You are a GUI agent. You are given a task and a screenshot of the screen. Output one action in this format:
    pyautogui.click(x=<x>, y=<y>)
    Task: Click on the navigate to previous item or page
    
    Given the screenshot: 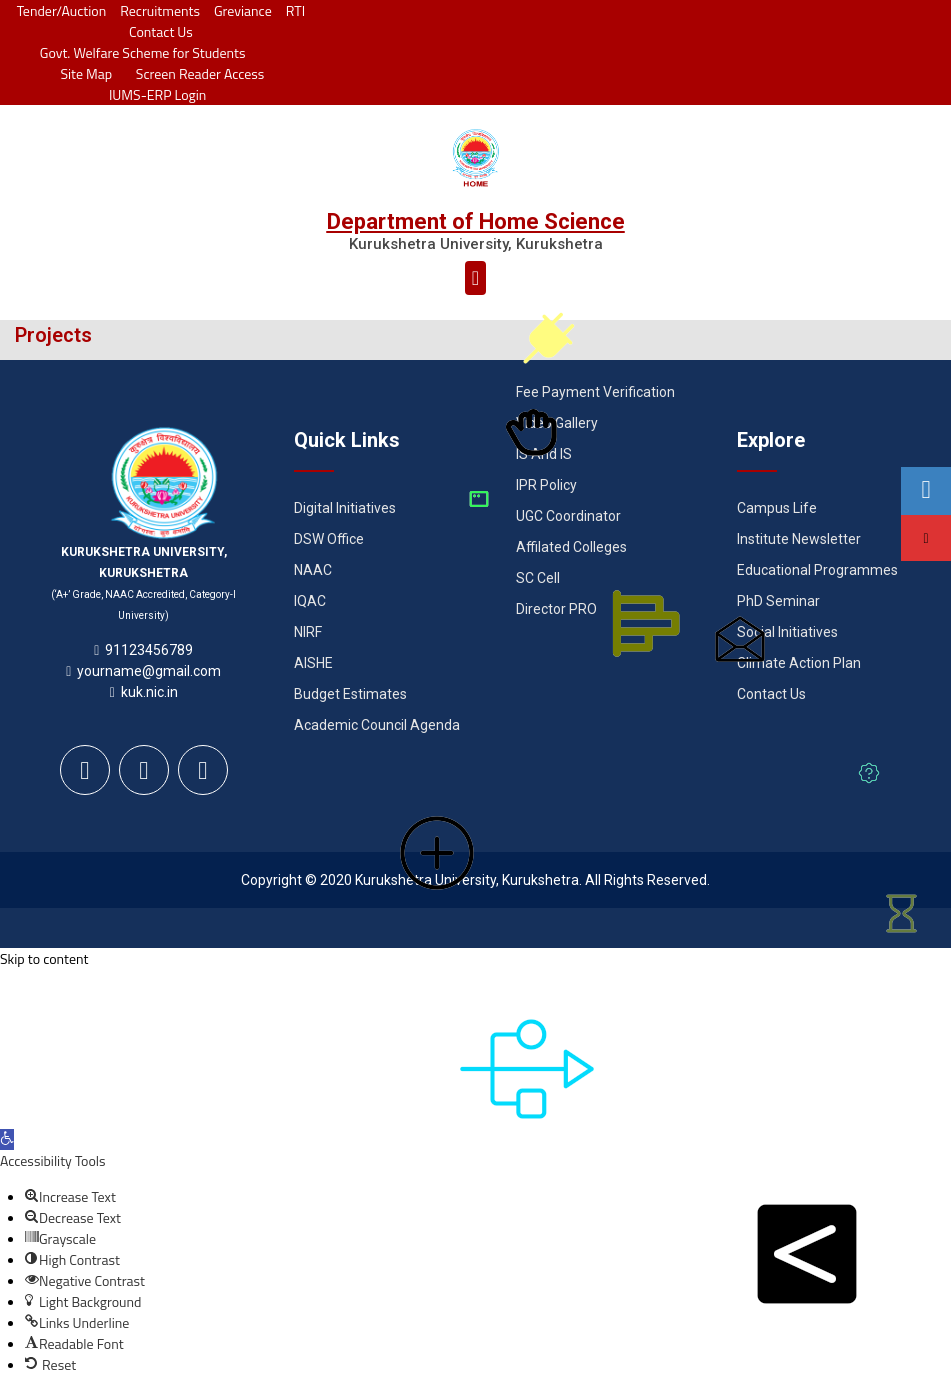 What is the action you would take?
    pyautogui.click(x=807, y=1254)
    